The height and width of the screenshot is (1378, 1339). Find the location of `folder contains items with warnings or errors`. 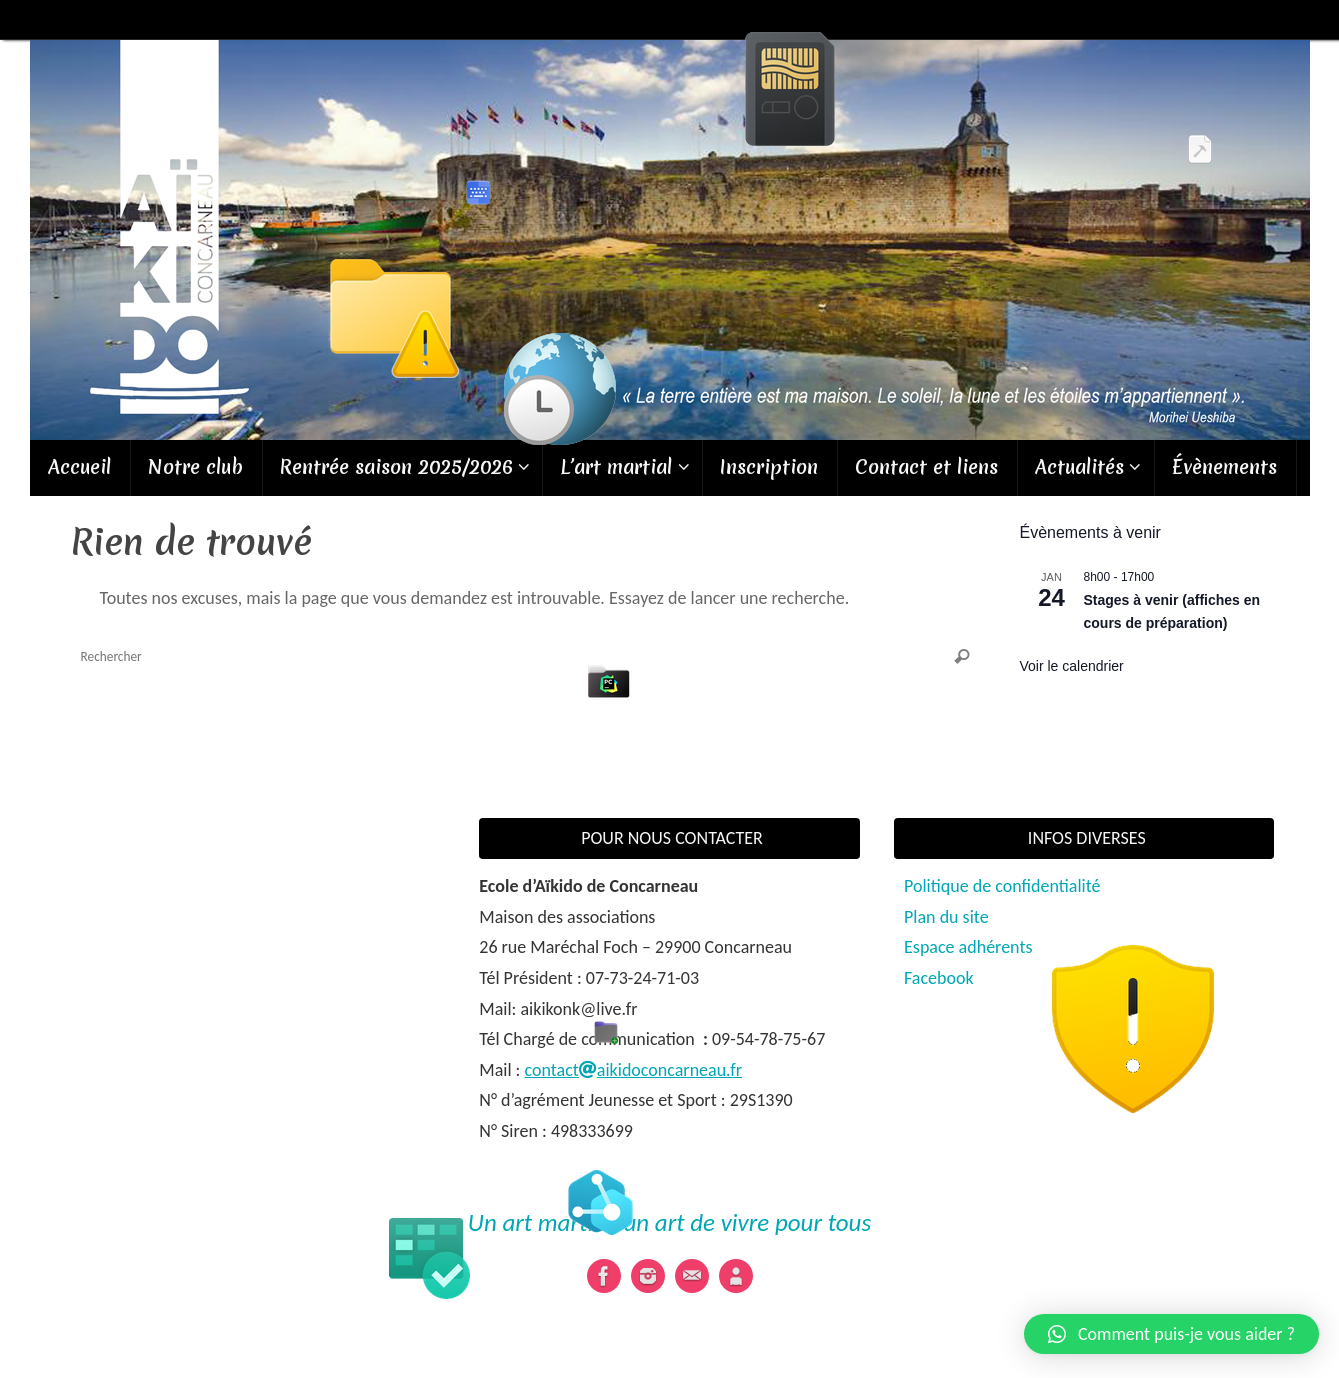

folder contains items with warnings or errors is located at coordinates (390, 309).